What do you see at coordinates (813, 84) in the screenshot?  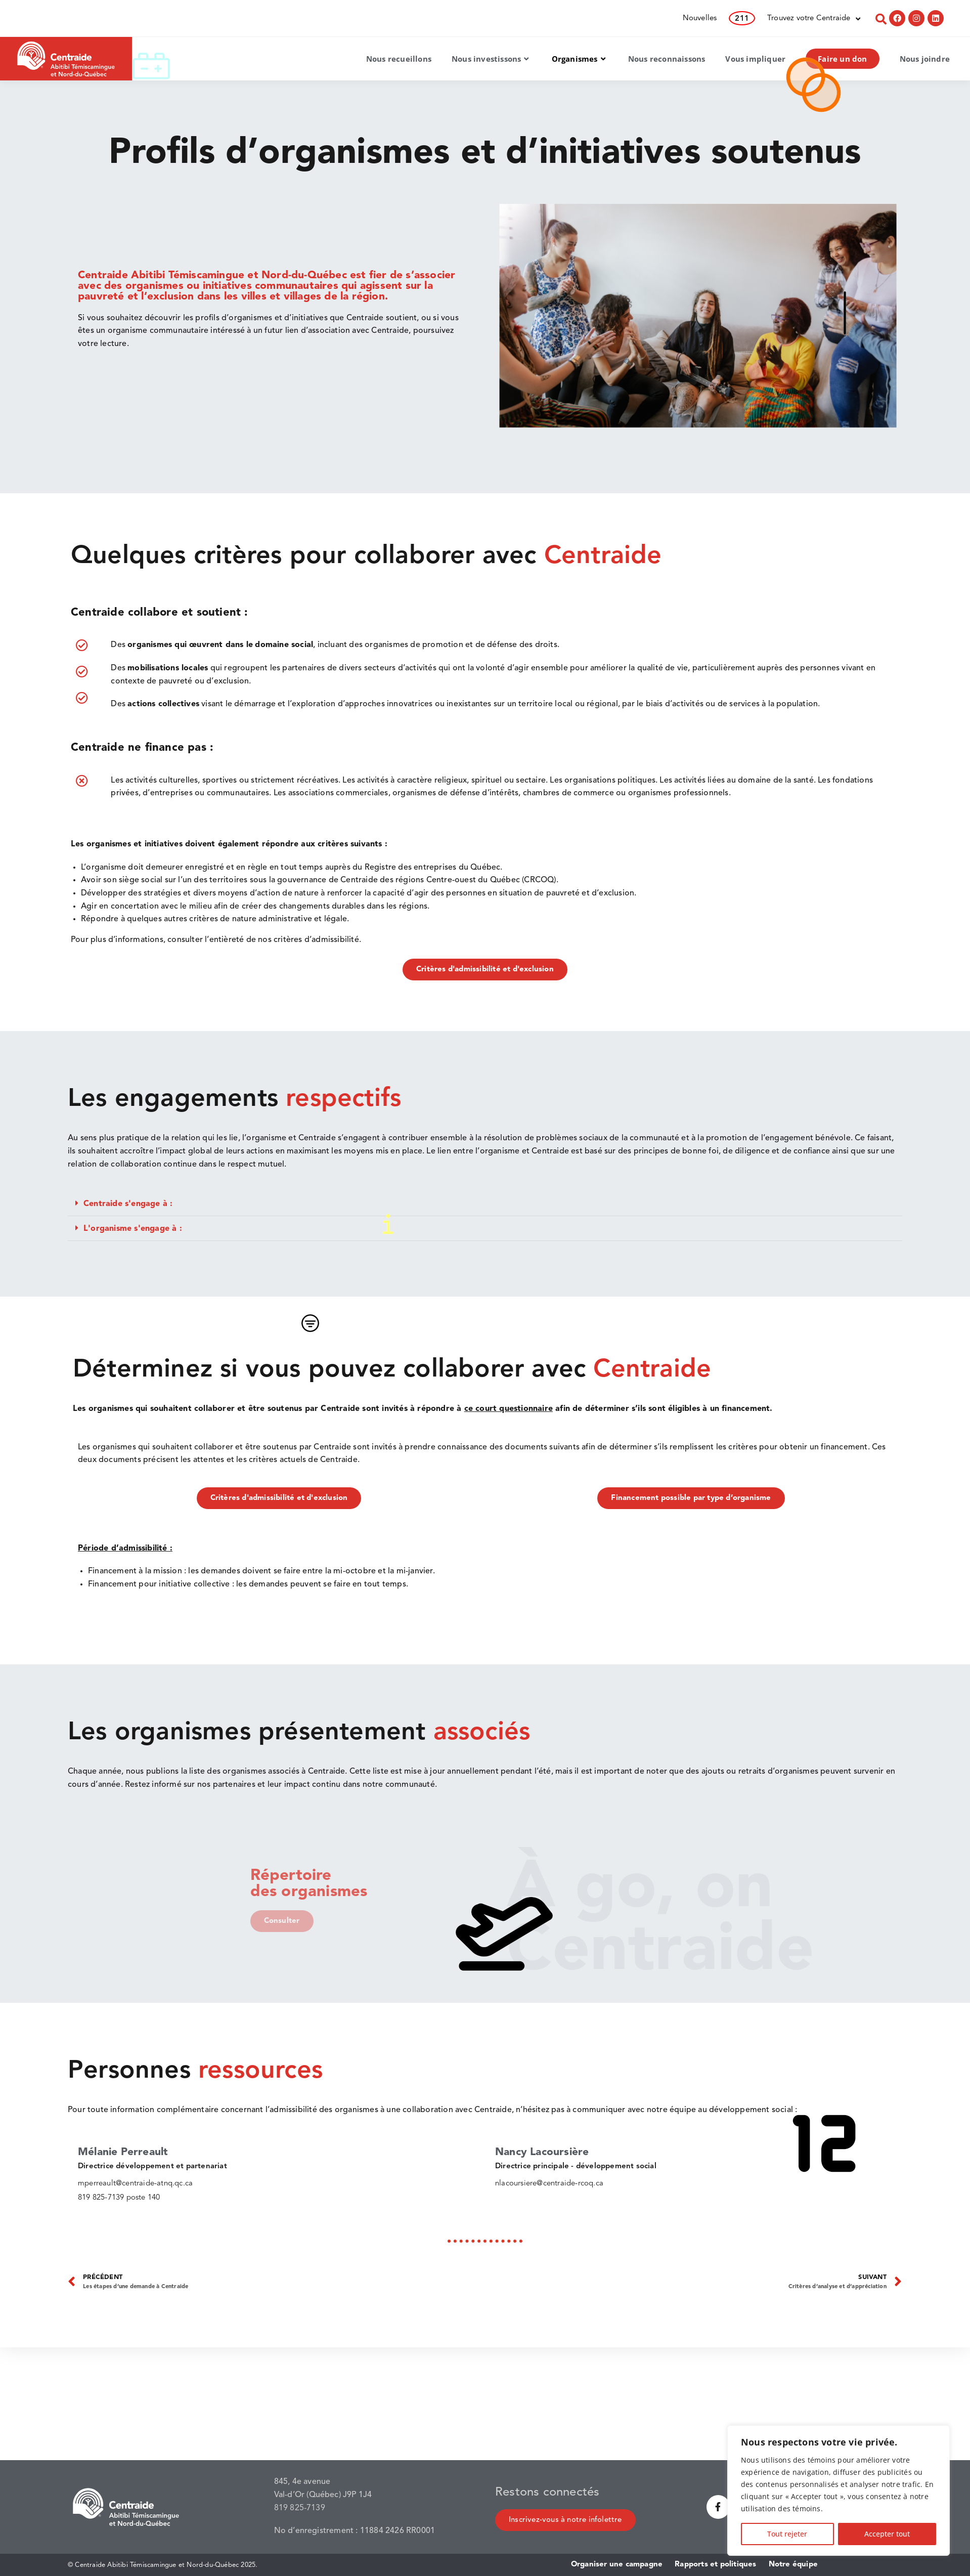 I see `exclude overlapping elements from selection` at bounding box center [813, 84].